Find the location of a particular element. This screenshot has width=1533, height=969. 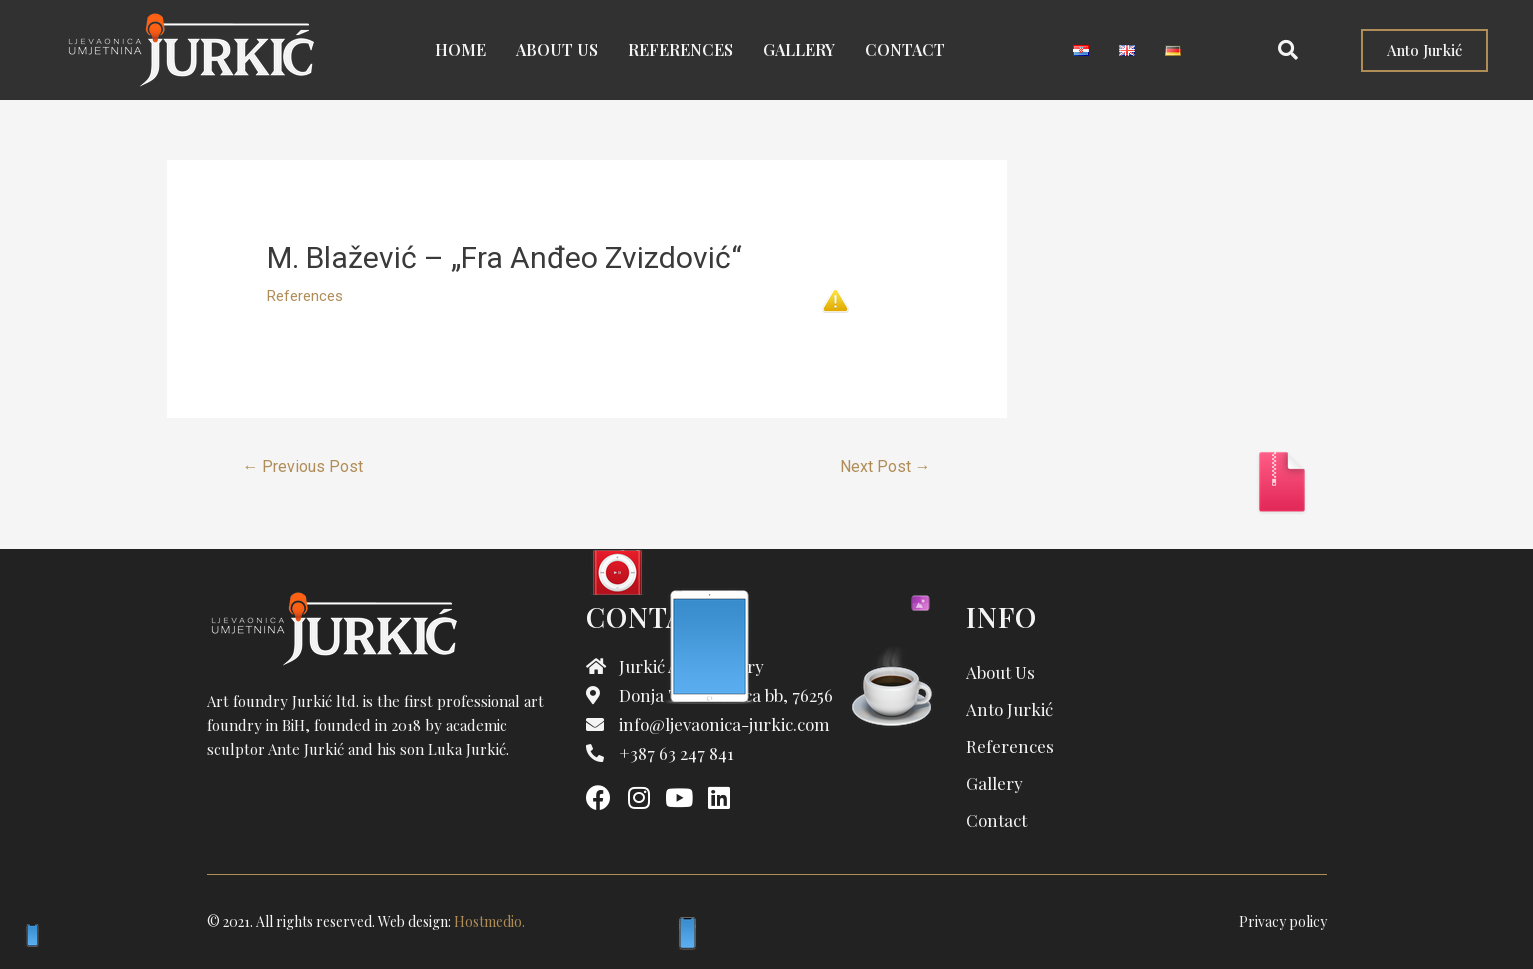

represents a connected iPhone 11 device is located at coordinates (32, 935).